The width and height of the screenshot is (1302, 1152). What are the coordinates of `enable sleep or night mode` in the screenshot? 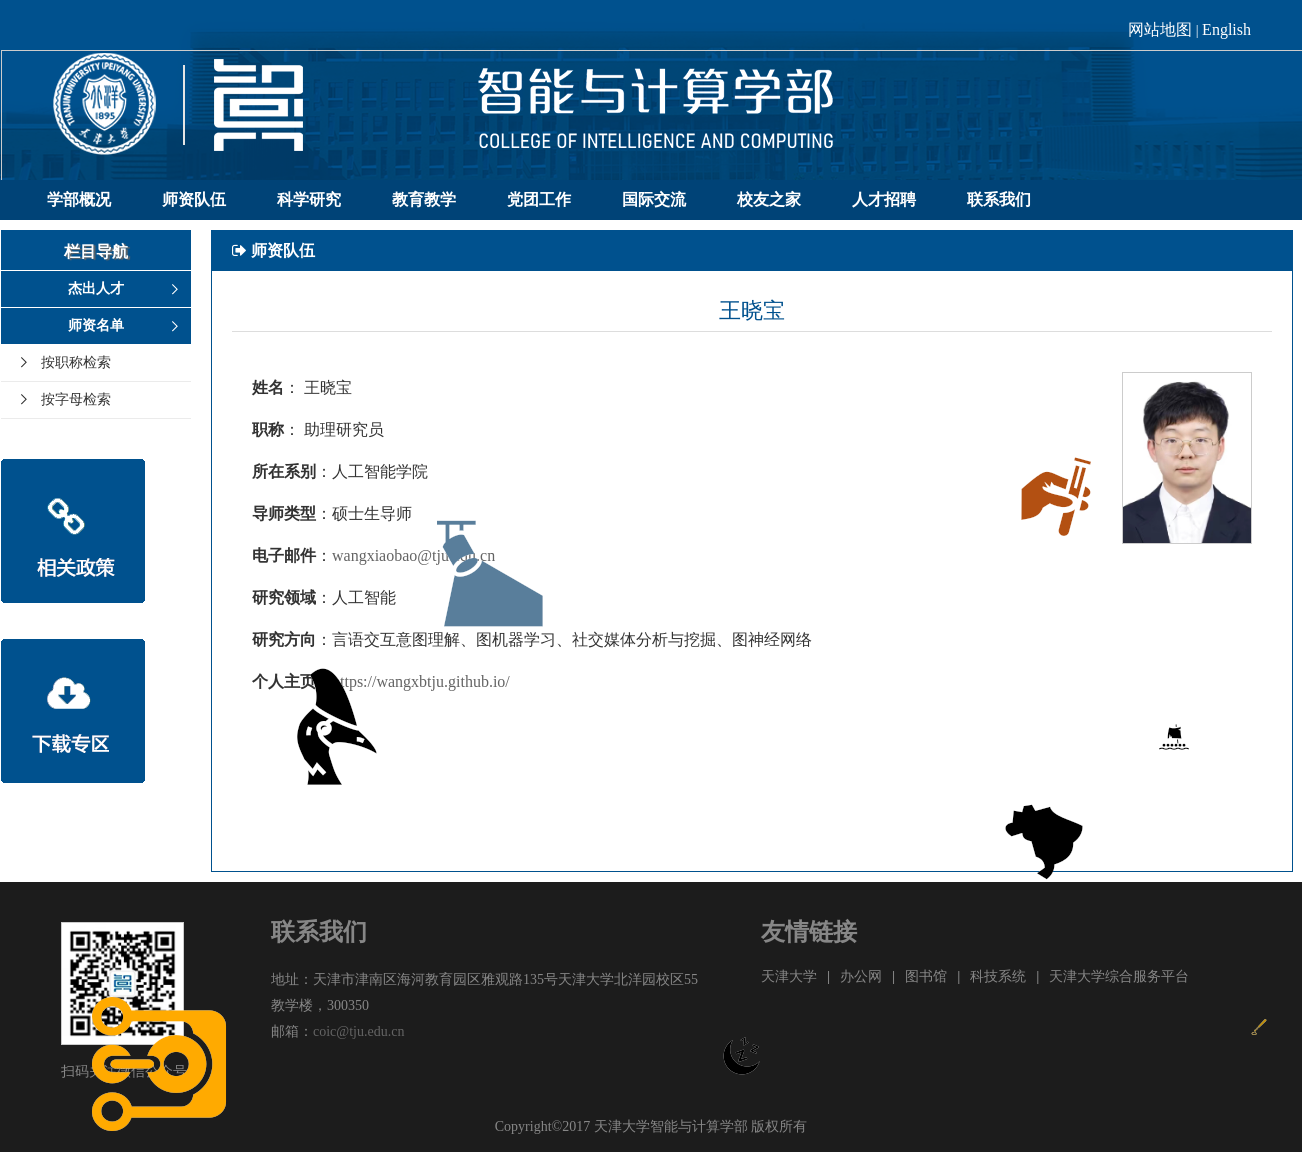 It's located at (742, 1056).